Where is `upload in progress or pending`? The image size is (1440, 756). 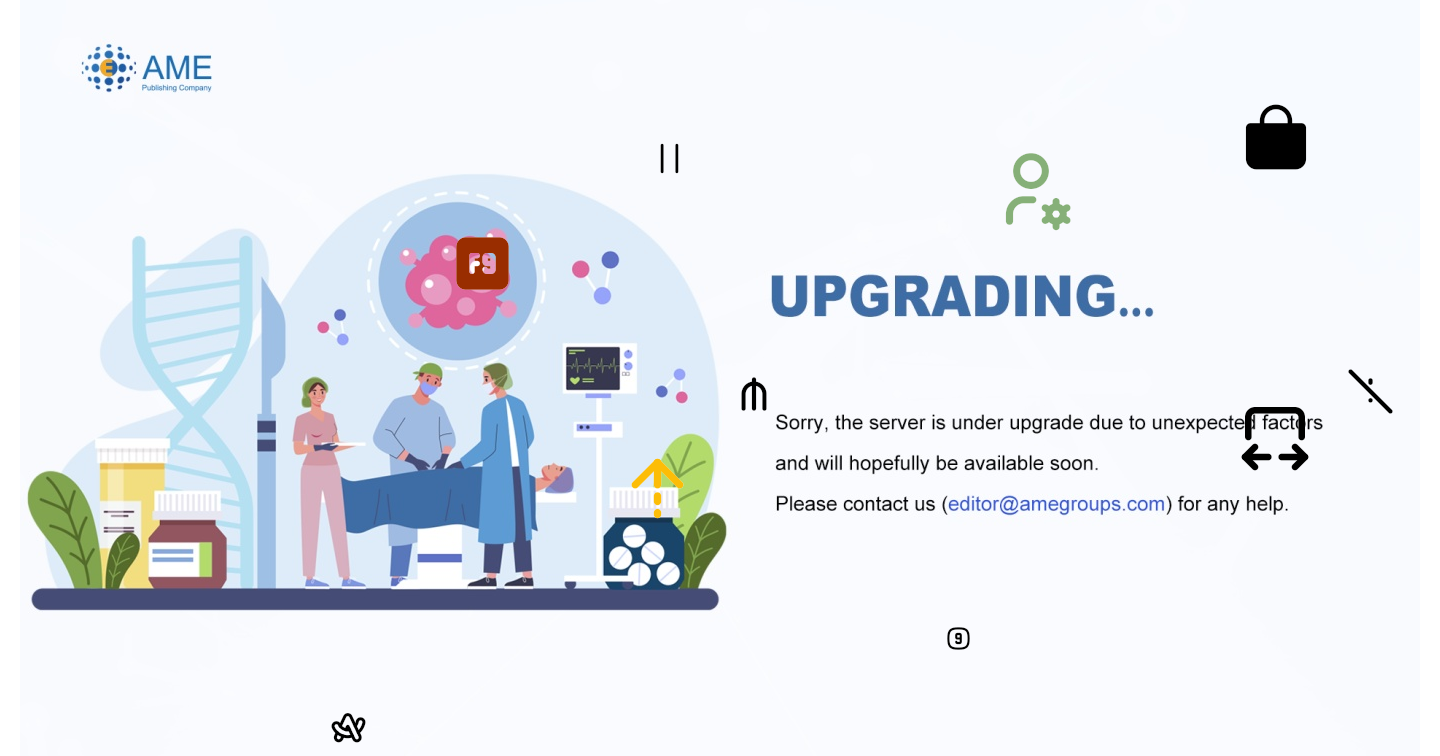
upload in progress or pending is located at coordinates (657, 488).